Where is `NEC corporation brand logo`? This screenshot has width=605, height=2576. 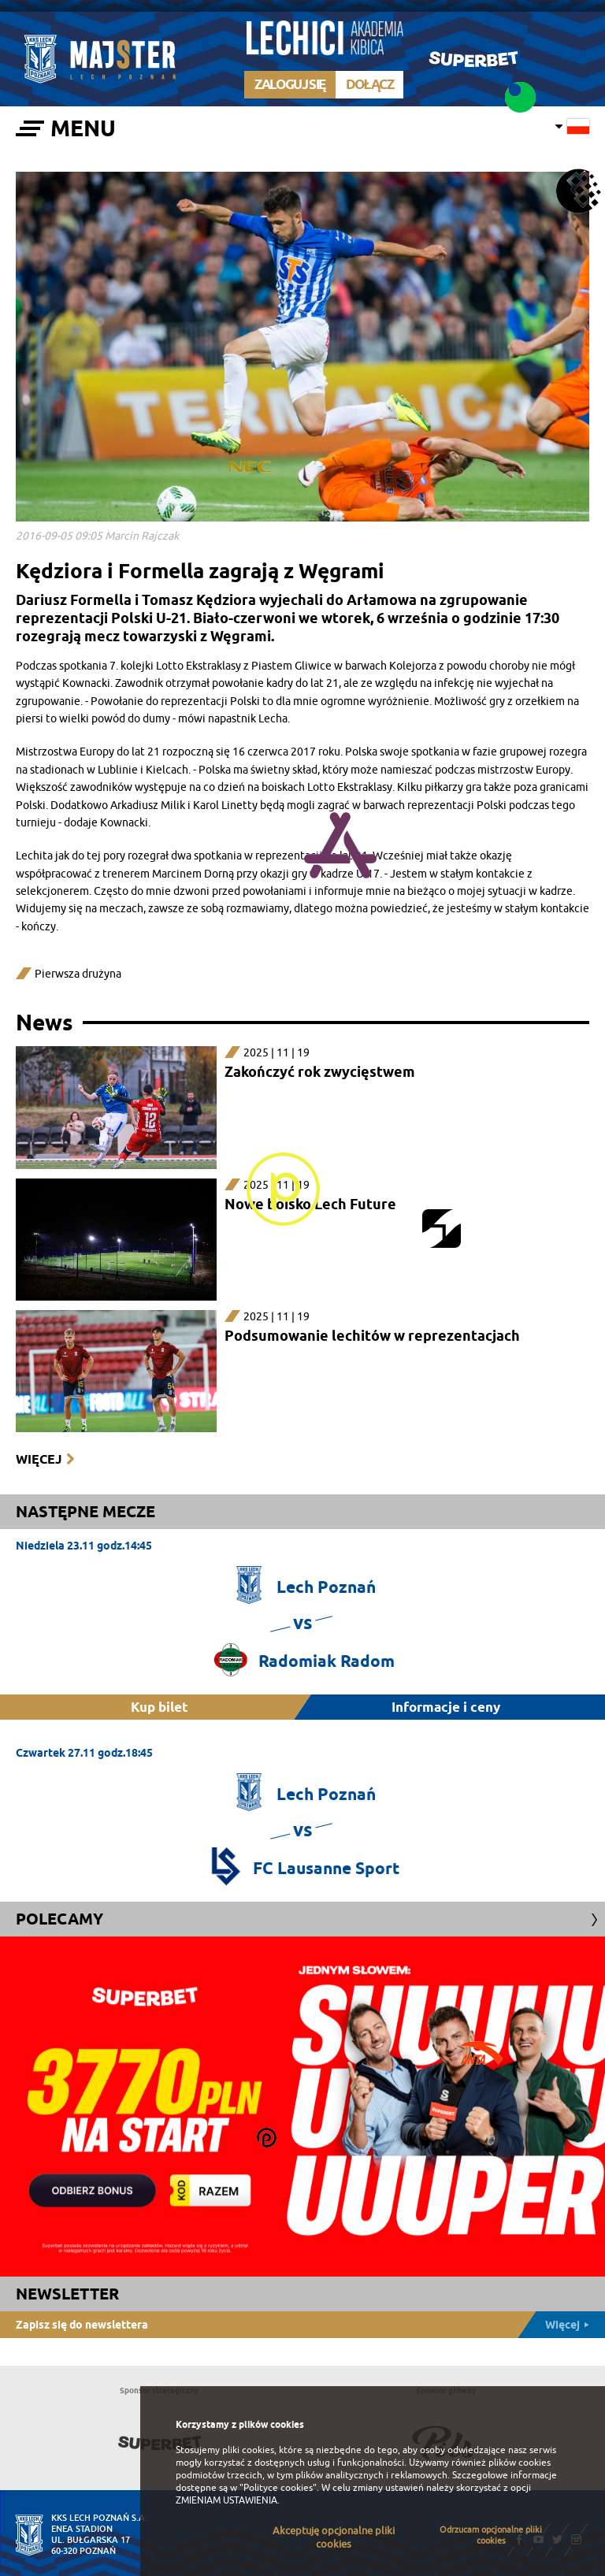
NEC corporation brand logo is located at coordinates (250, 466).